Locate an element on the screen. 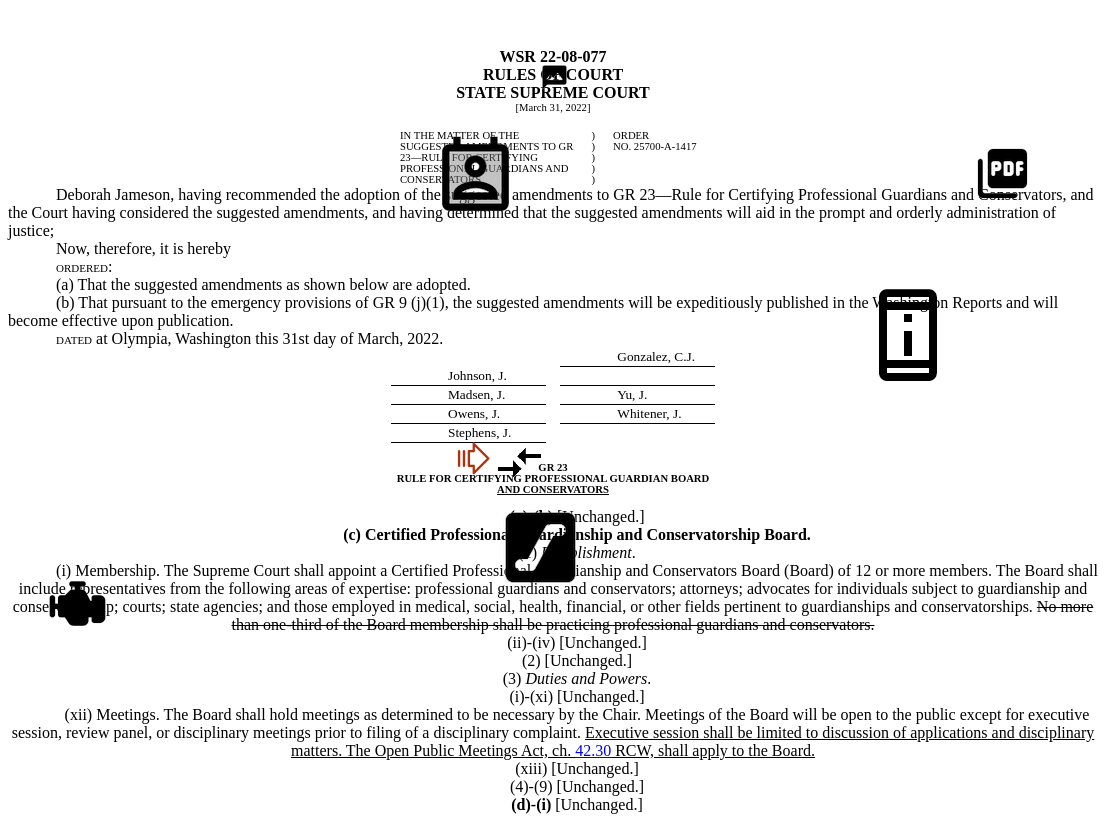  compare two items or selections is located at coordinates (519, 462).